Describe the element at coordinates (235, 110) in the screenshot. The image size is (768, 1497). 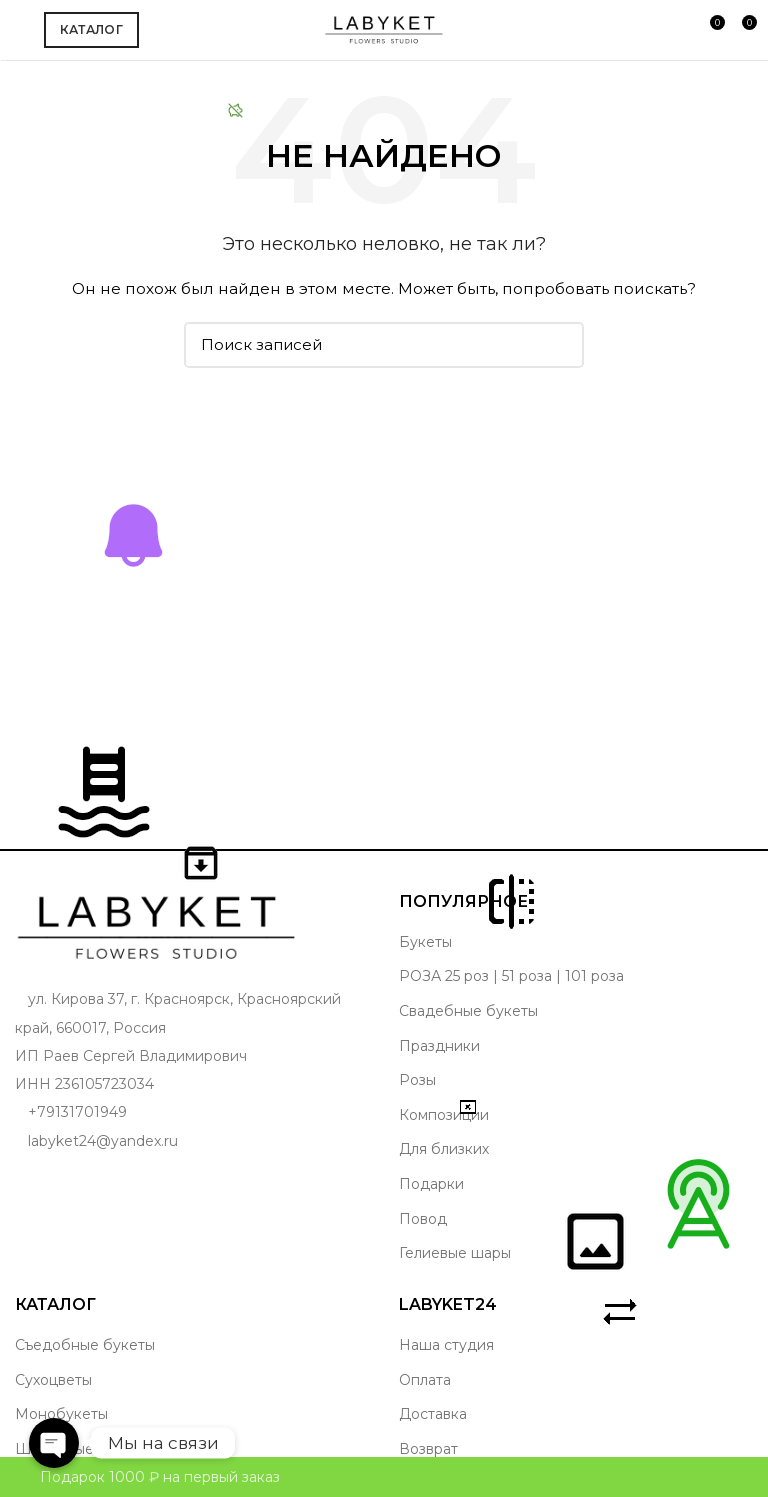
I see `disable piggy bank or savings feature` at that location.